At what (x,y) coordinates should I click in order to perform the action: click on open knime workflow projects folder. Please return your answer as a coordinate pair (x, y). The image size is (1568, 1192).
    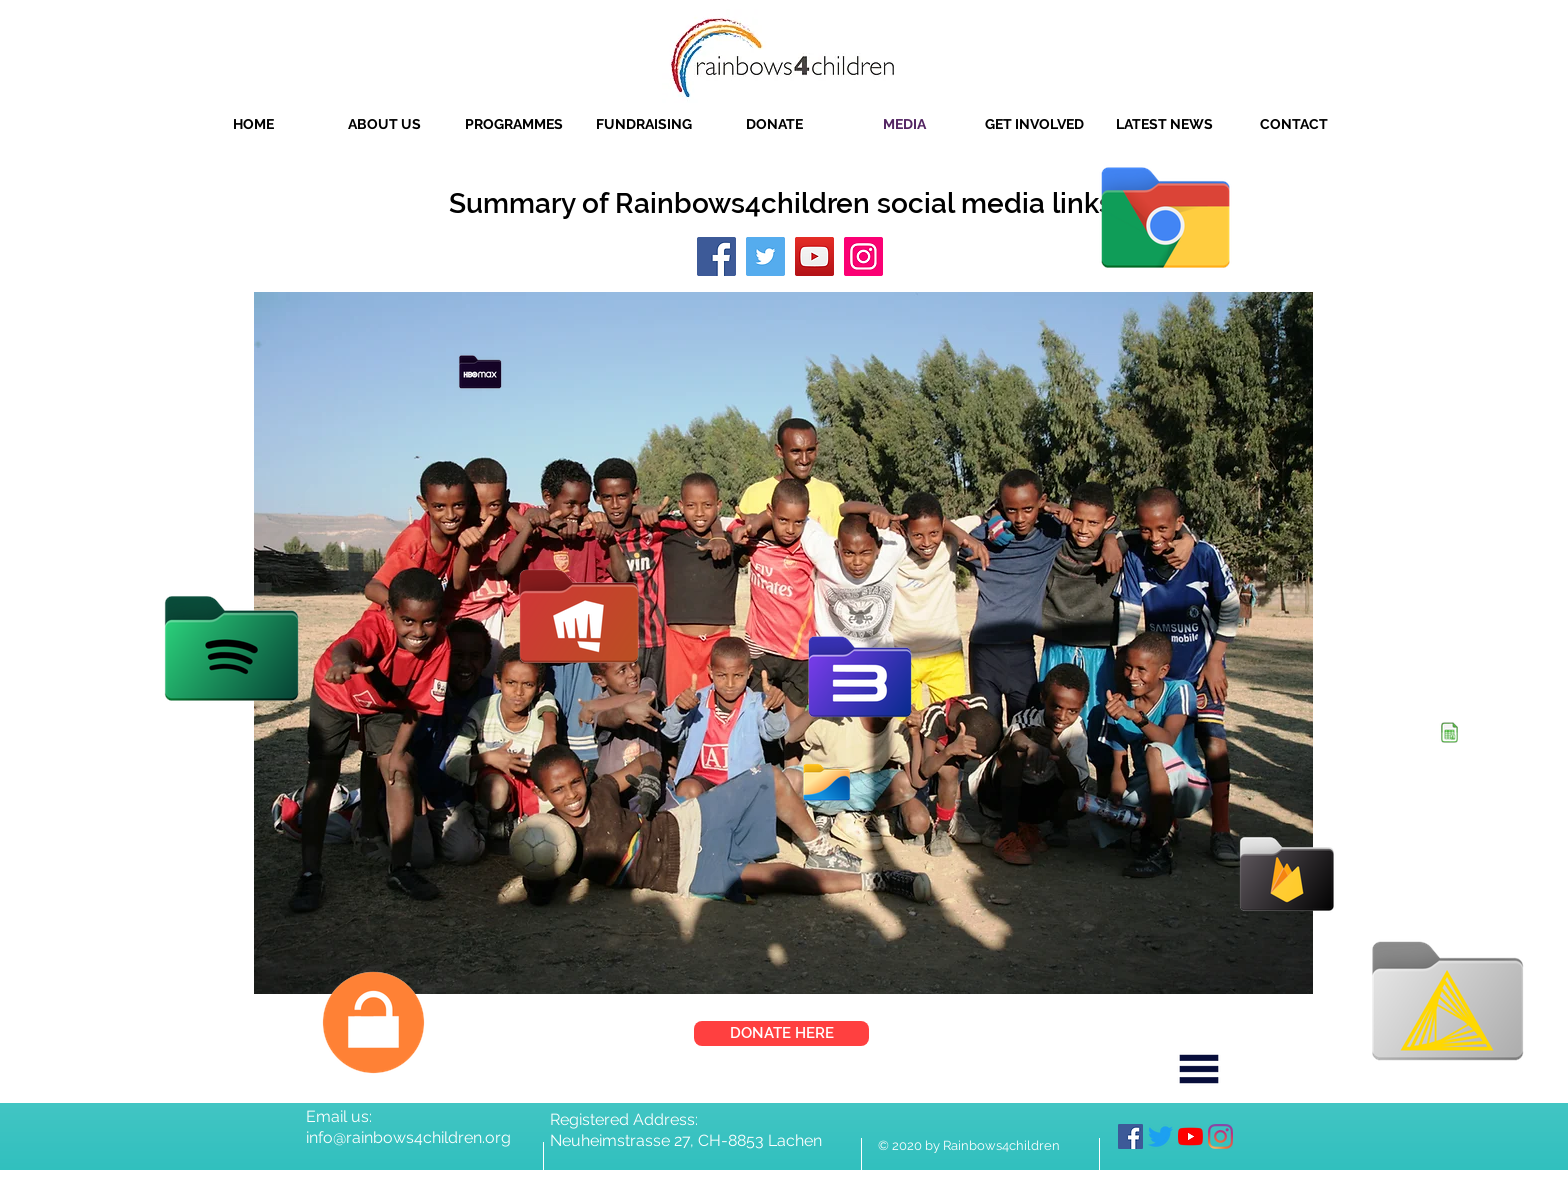
    Looking at the image, I should click on (1447, 1005).